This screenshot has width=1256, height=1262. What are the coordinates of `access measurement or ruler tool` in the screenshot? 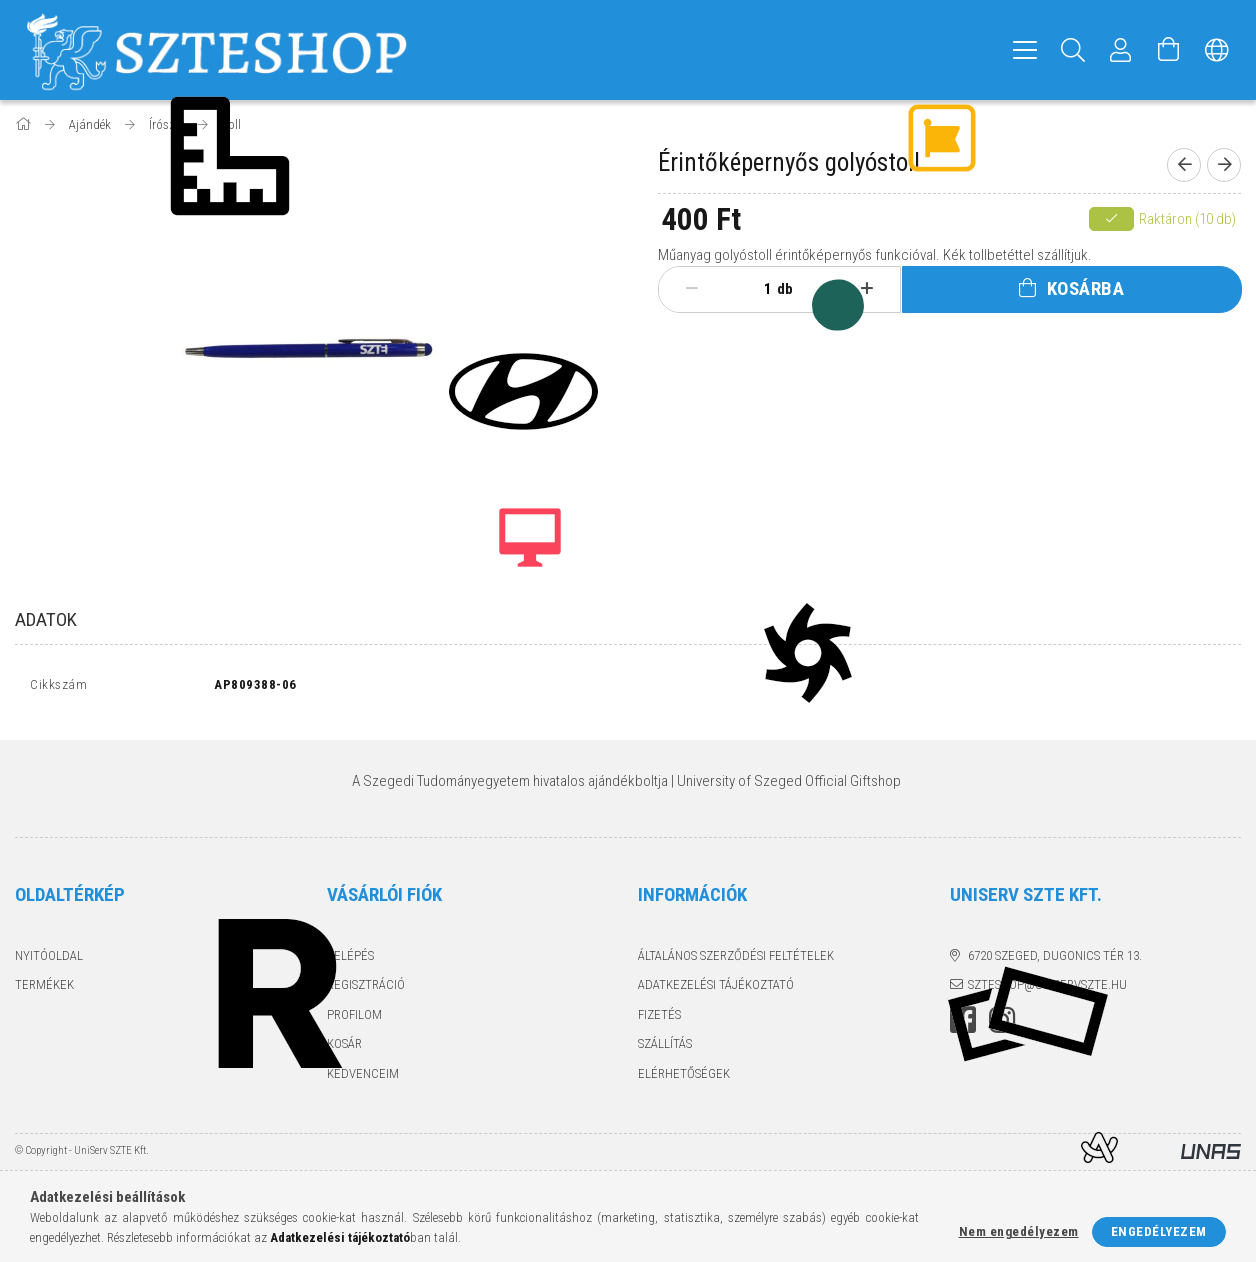 It's located at (230, 156).